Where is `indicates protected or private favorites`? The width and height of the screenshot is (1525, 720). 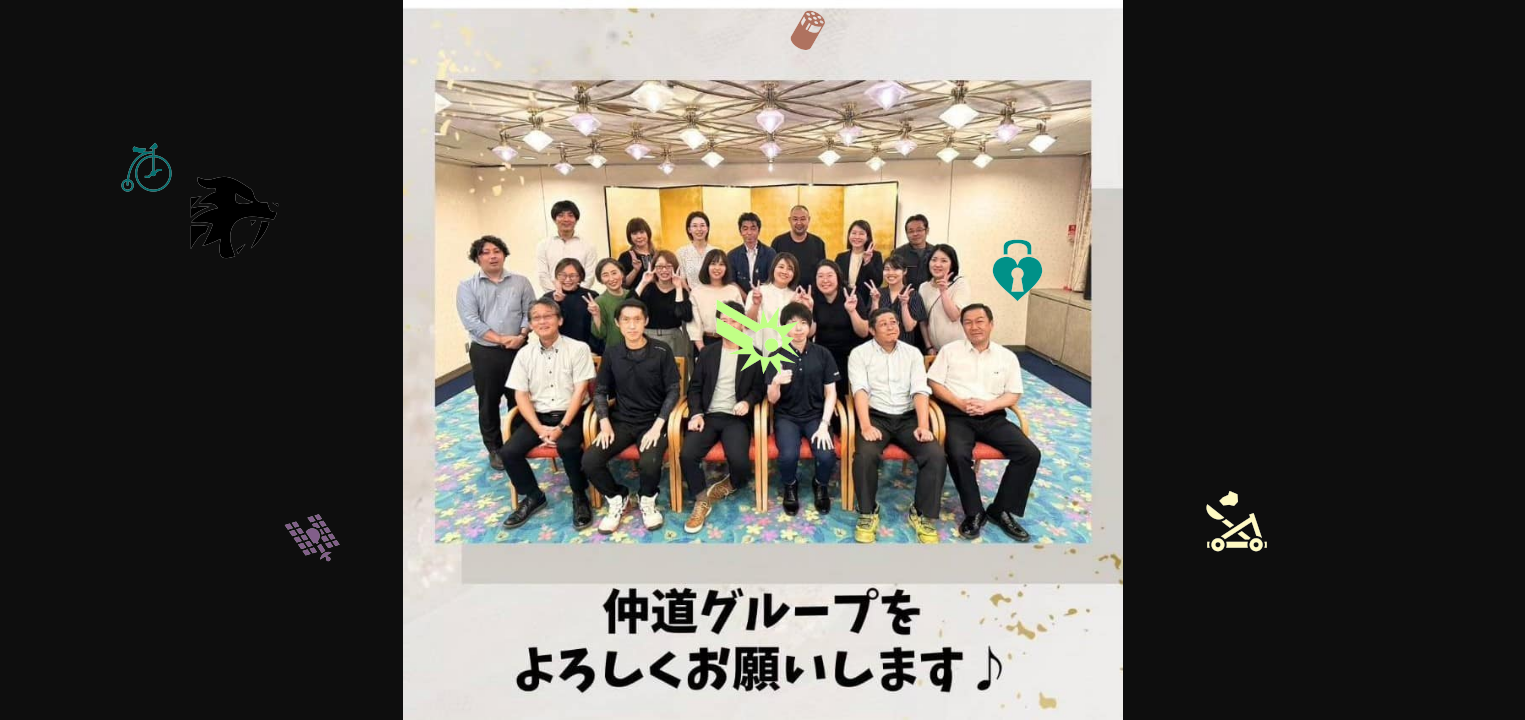 indicates protected or private favorites is located at coordinates (1017, 270).